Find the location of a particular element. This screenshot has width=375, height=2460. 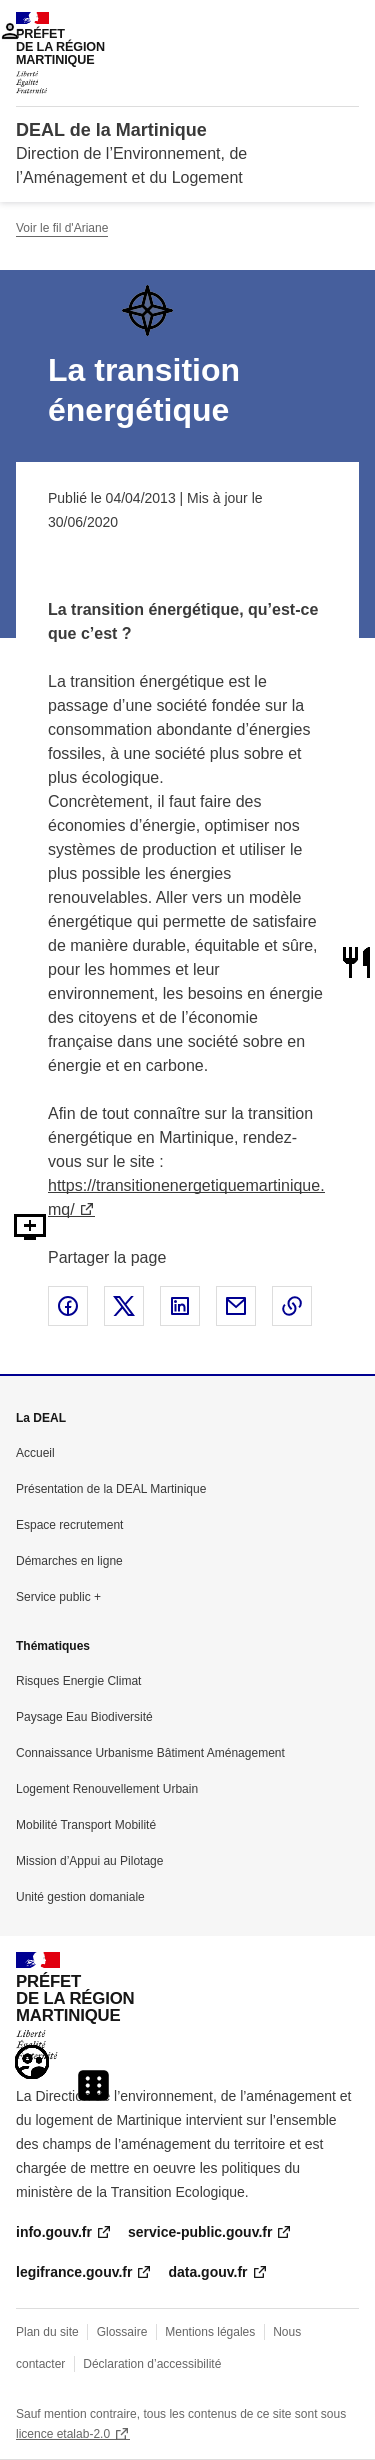

view supervised or managed user accounts is located at coordinates (32, 2062).